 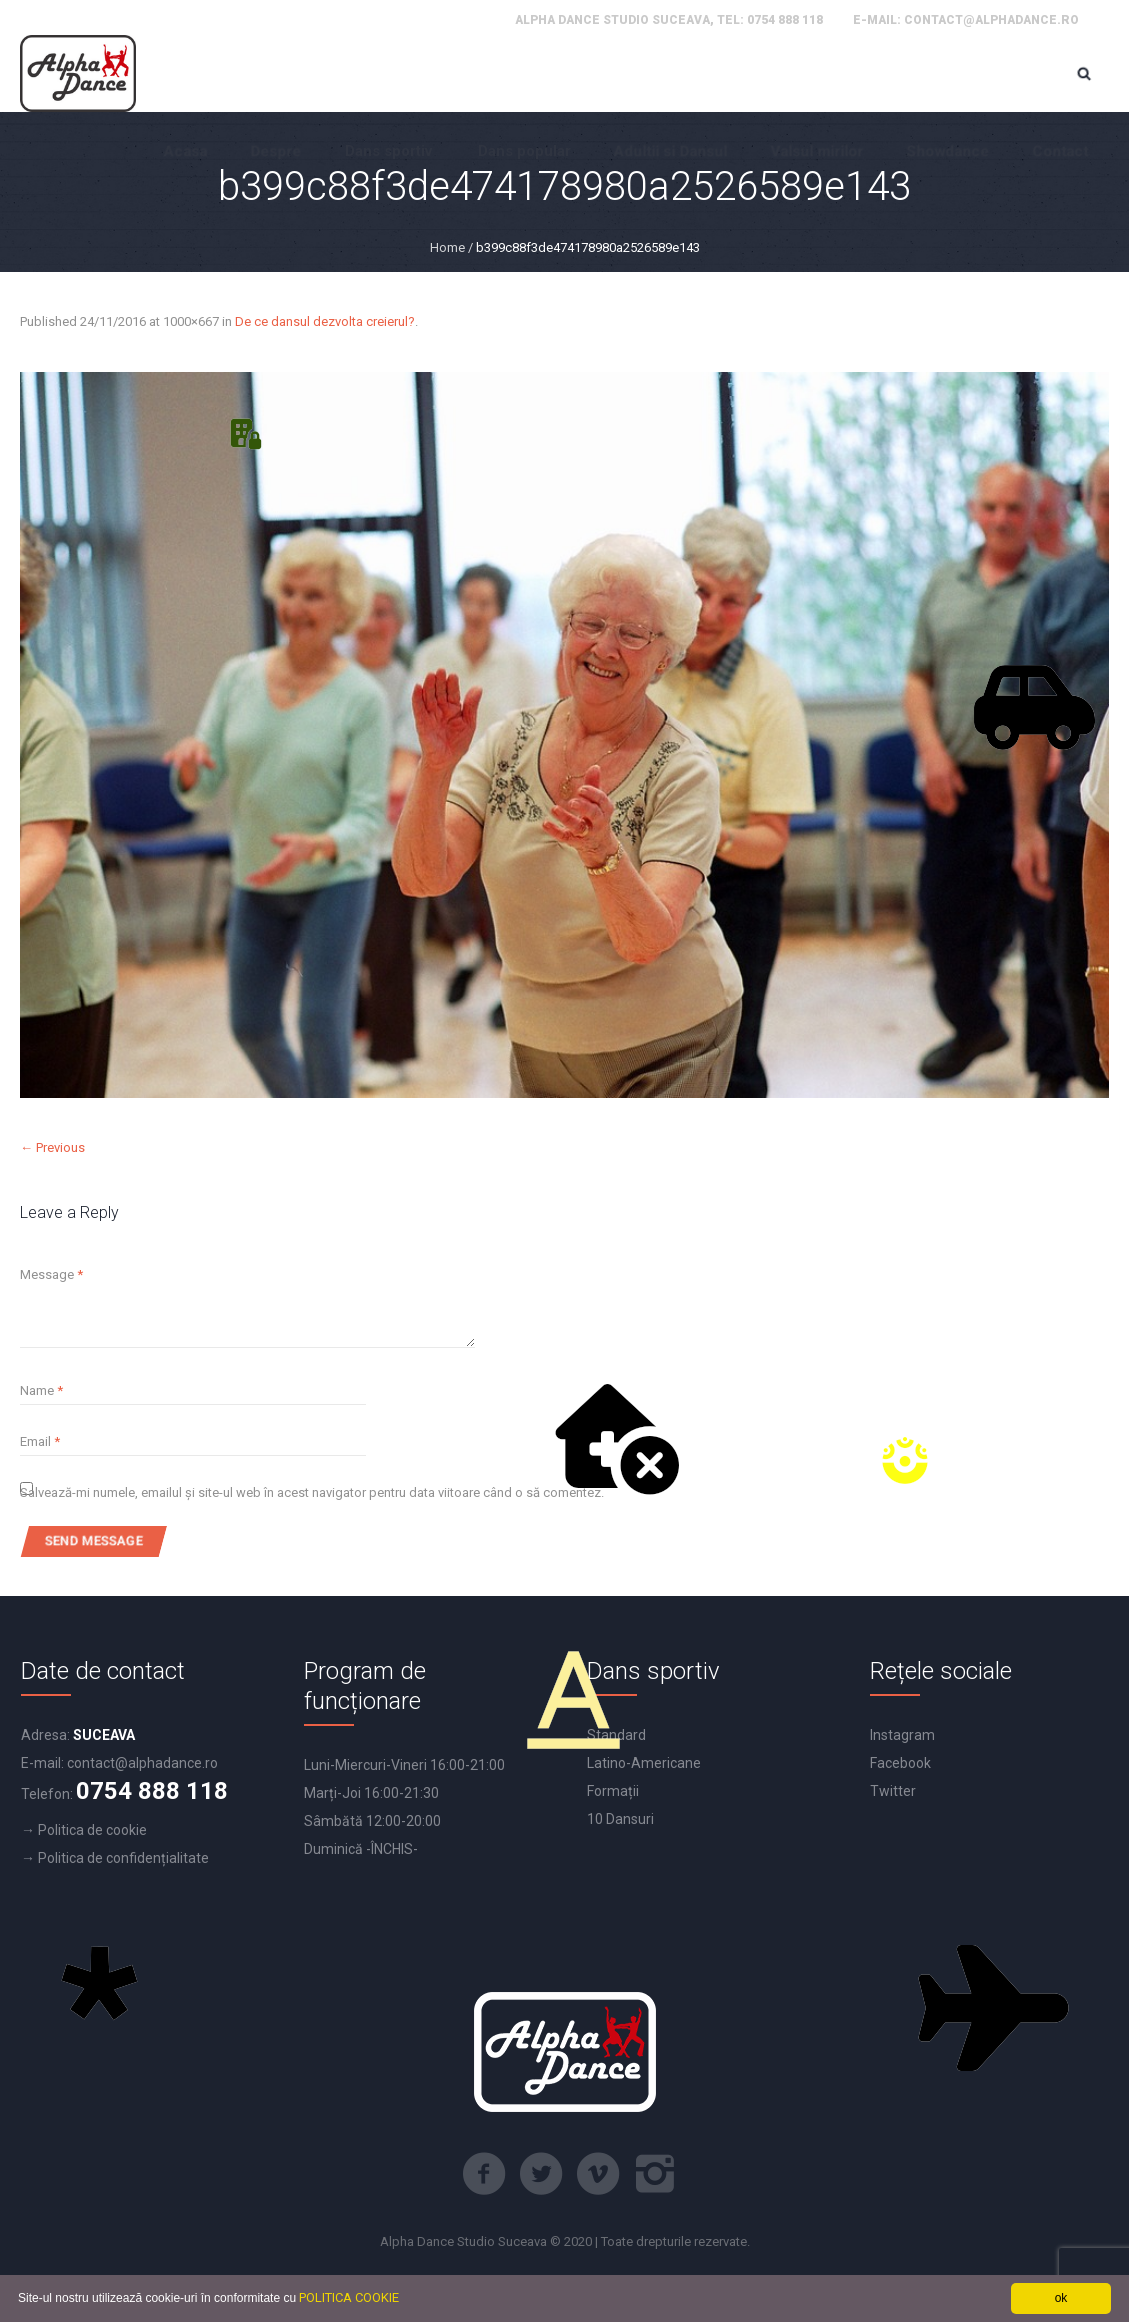 What do you see at coordinates (573, 1697) in the screenshot?
I see `change text color` at bounding box center [573, 1697].